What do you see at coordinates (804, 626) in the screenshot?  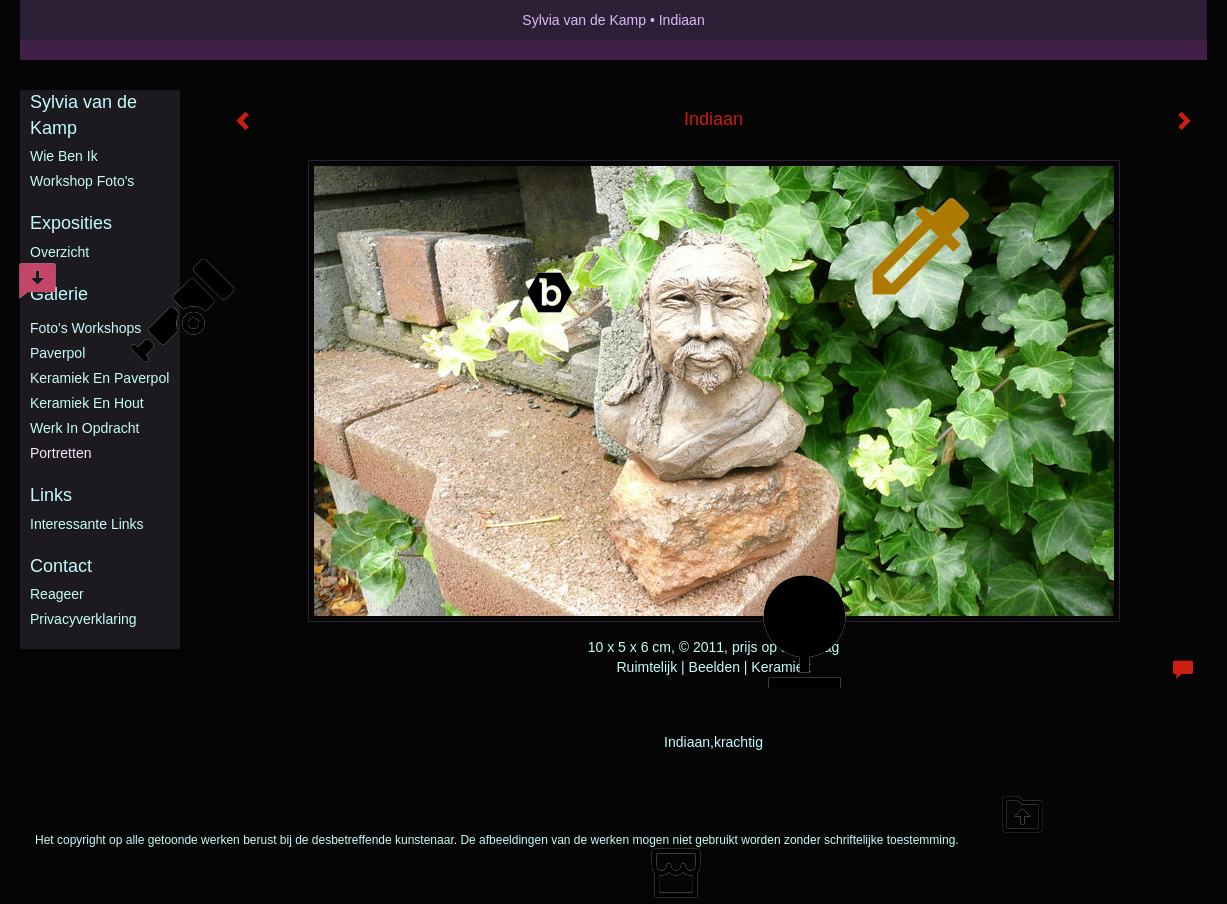 I see `view pinned location on map` at bounding box center [804, 626].